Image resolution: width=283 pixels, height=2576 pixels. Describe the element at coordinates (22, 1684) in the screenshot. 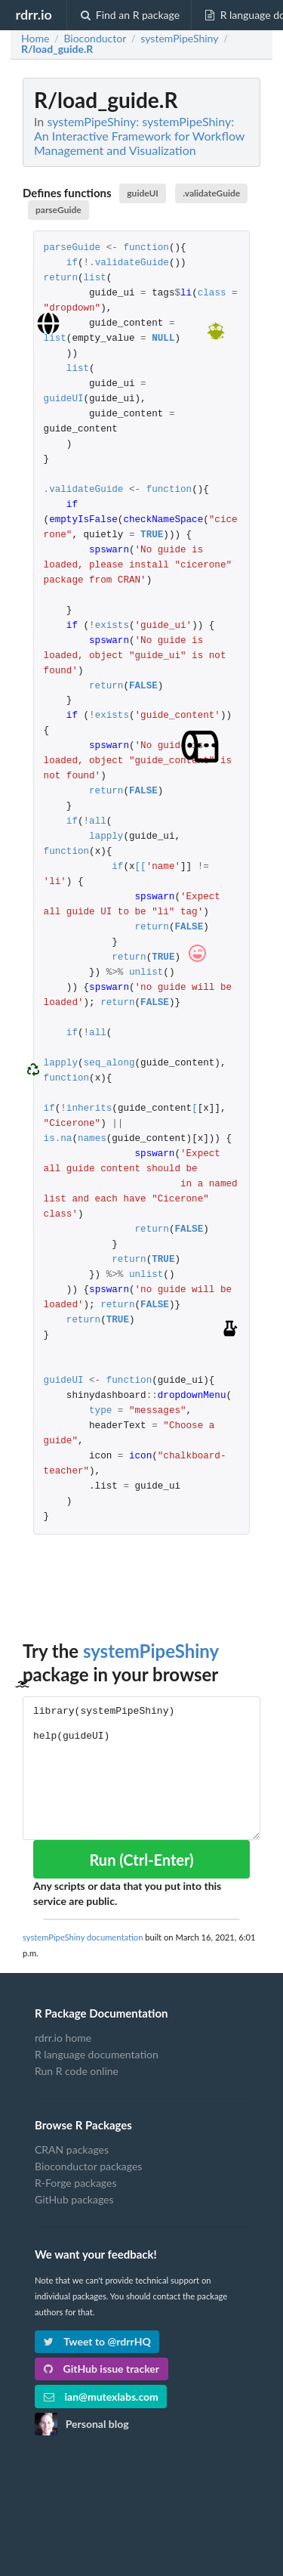

I see `access swimming pool or aquatic facilities` at that location.